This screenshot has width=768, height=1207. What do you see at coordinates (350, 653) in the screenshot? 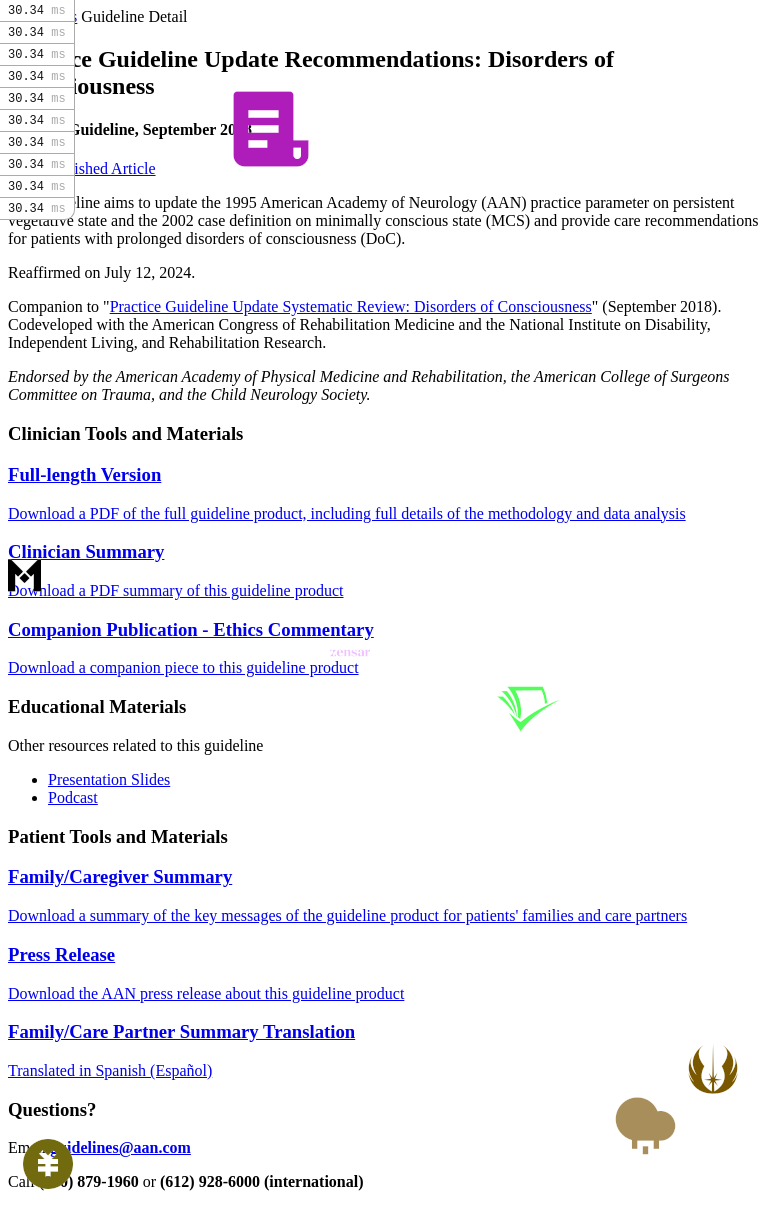
I see `zensar technologies company logo` at bounding box center [350, 653].